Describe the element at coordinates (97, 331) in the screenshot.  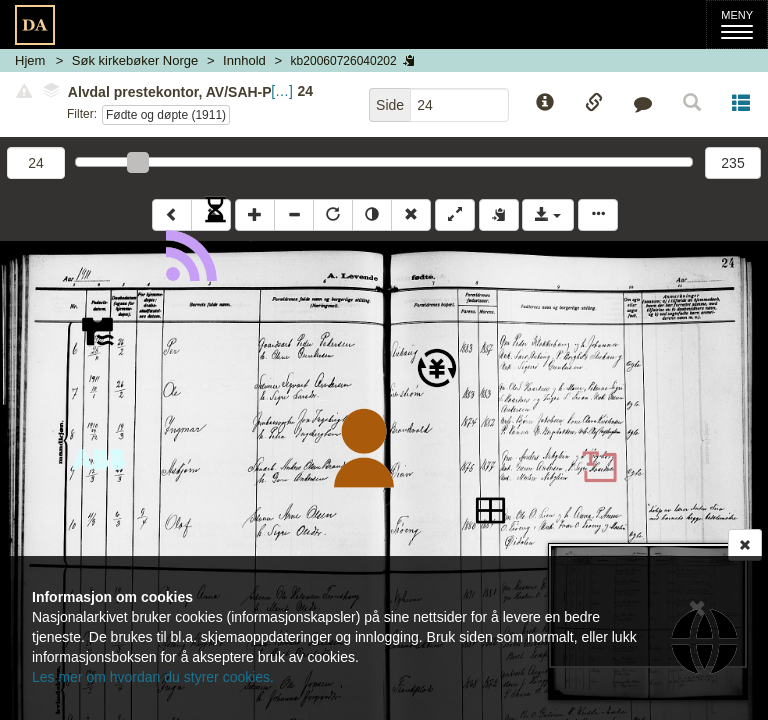
I see `indicates breathable or ventilated clothing` at that location.